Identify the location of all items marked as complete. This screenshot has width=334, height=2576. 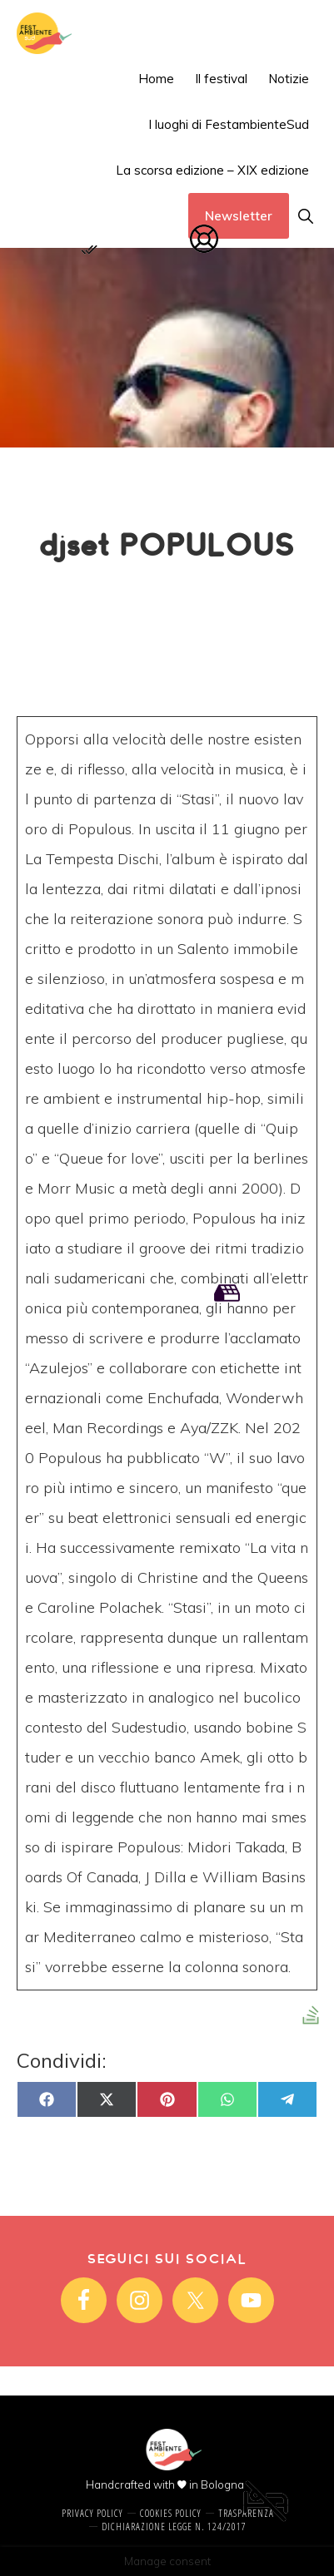
(89, 250).